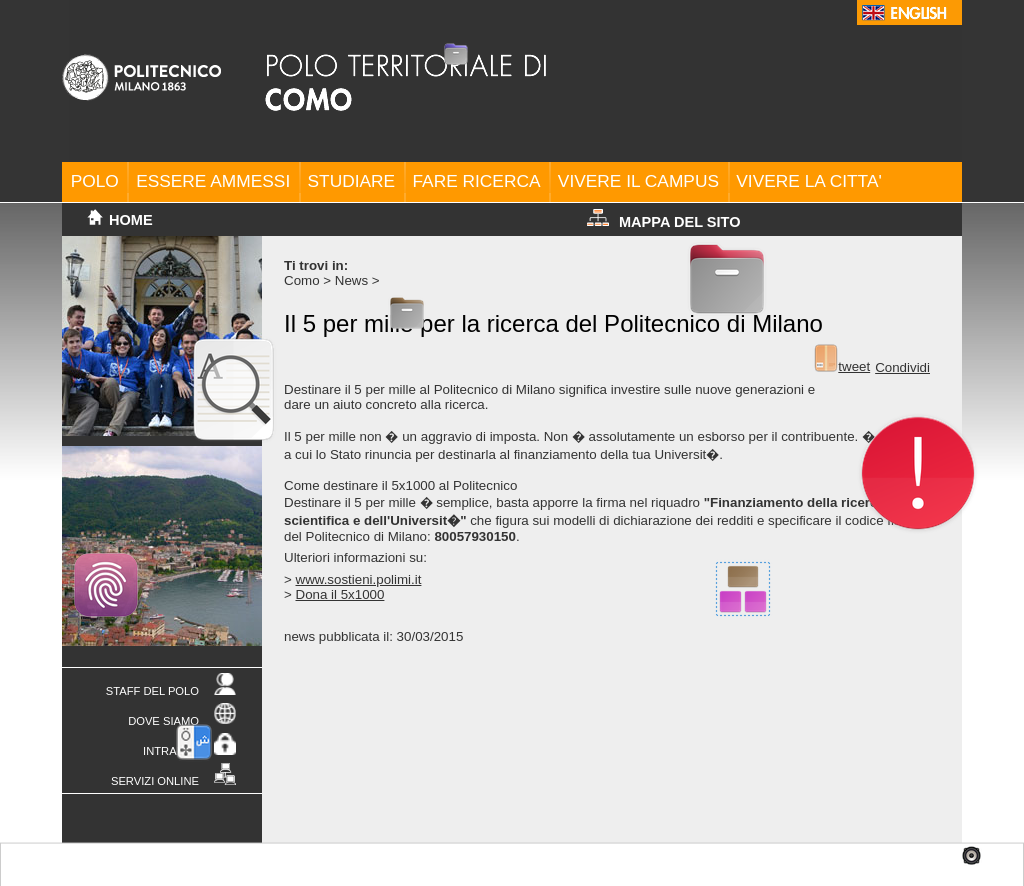 The height and width of the screenshot is (886, 1024). I want to click on open fingerprint authentication settings, so click(106, 585).